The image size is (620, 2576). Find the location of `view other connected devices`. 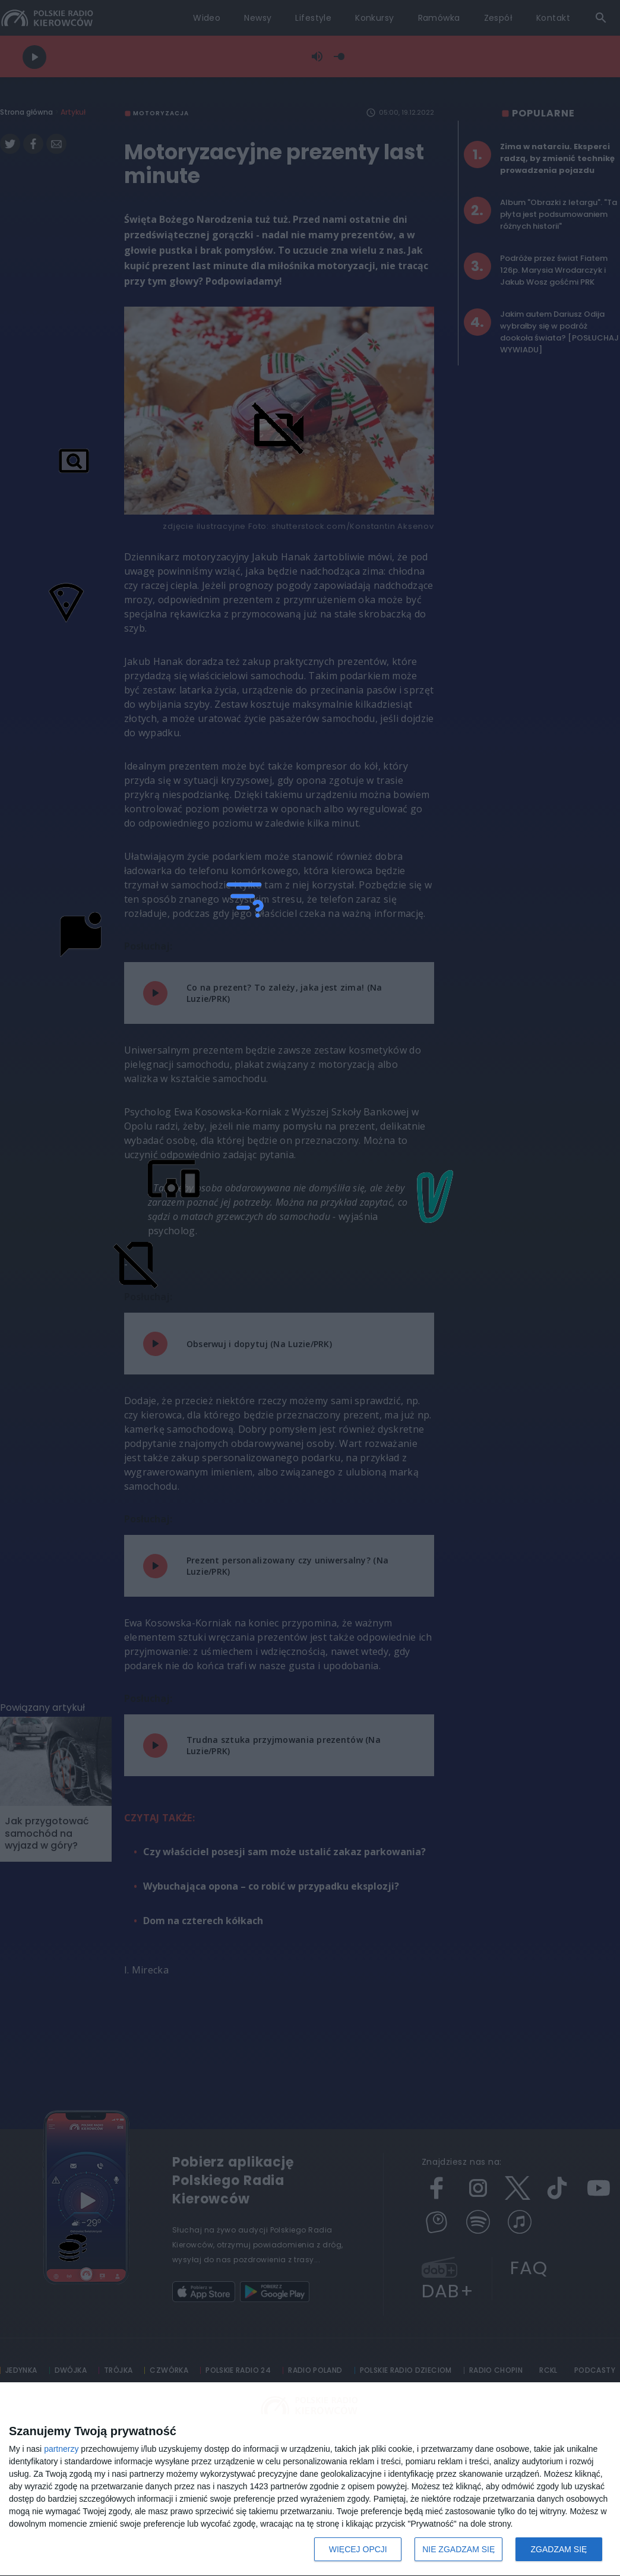

view other connected devices is located at coordinates (173, 1178).